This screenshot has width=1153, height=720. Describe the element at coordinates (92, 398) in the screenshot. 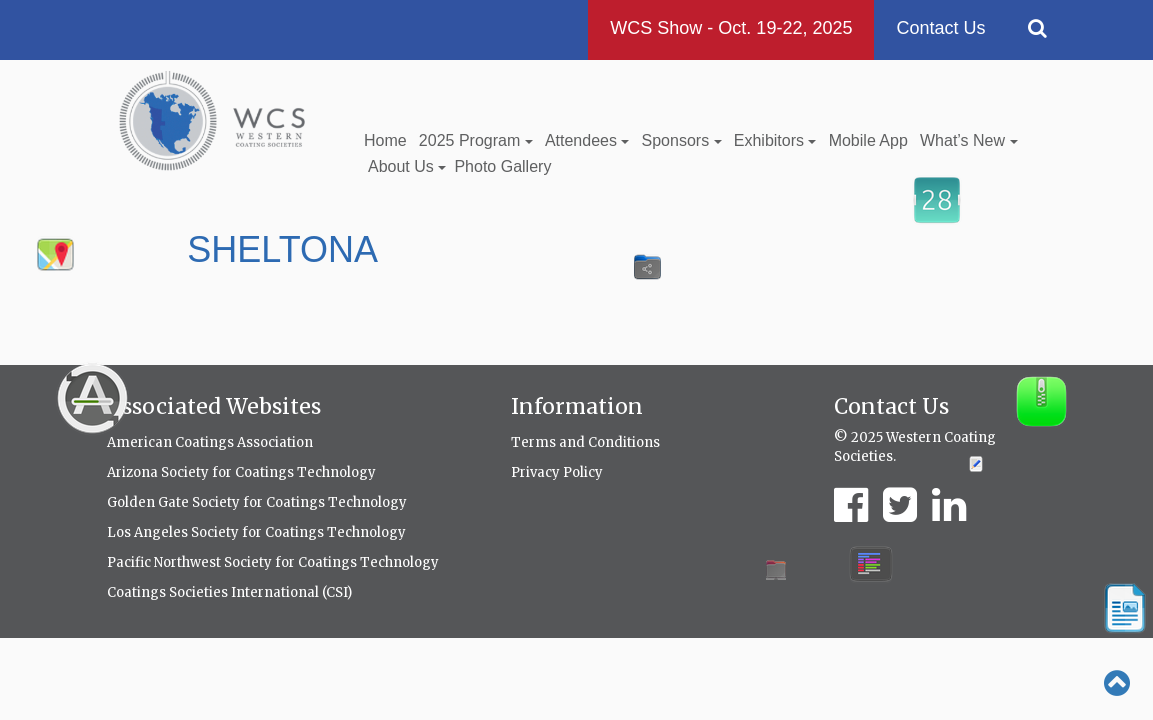

I see `check for available software updates` at that location.